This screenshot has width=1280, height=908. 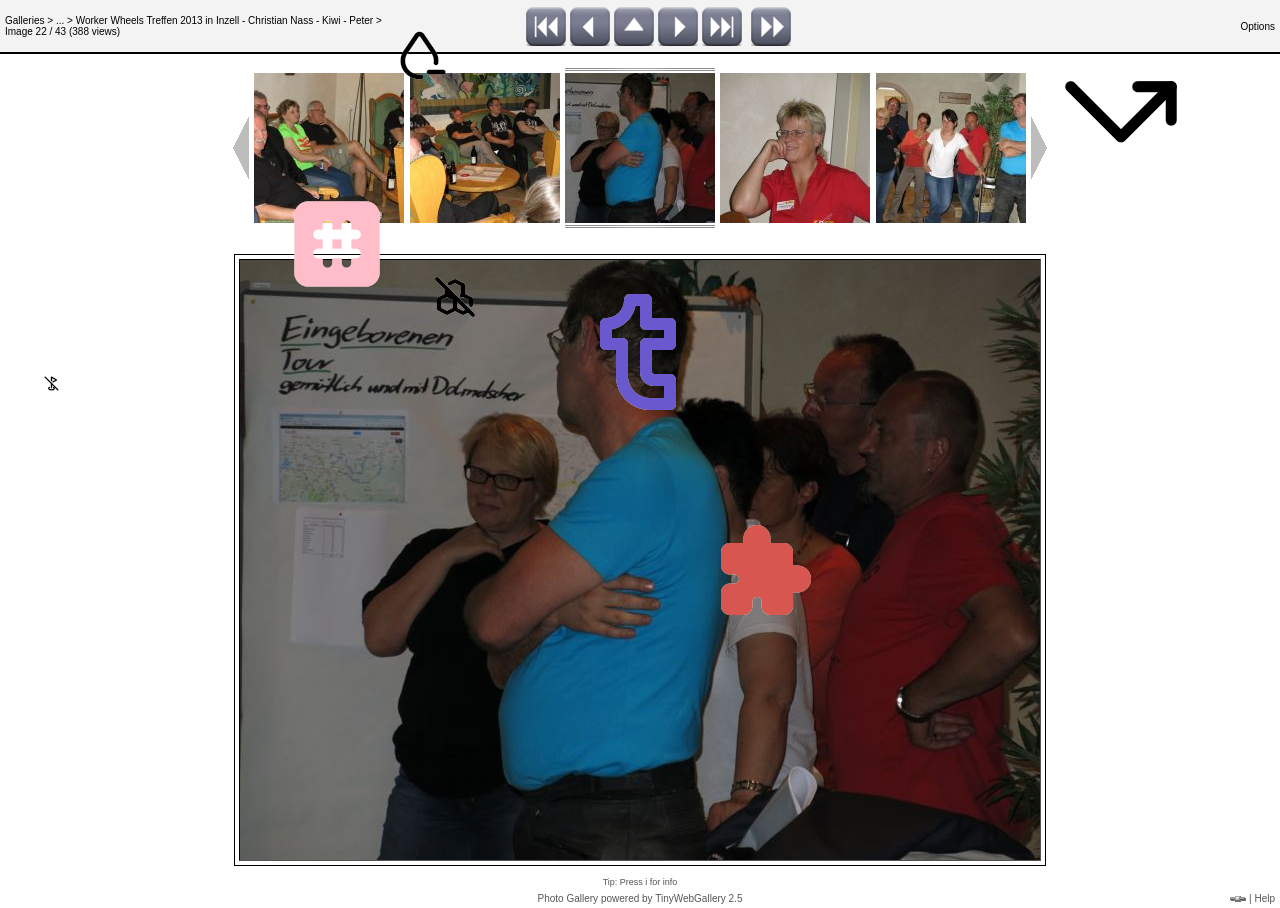 What do you see at coordinates (1121, 109) in the screenshot?
I see `reply to a message or thread` at bounding box center [1121, 109].